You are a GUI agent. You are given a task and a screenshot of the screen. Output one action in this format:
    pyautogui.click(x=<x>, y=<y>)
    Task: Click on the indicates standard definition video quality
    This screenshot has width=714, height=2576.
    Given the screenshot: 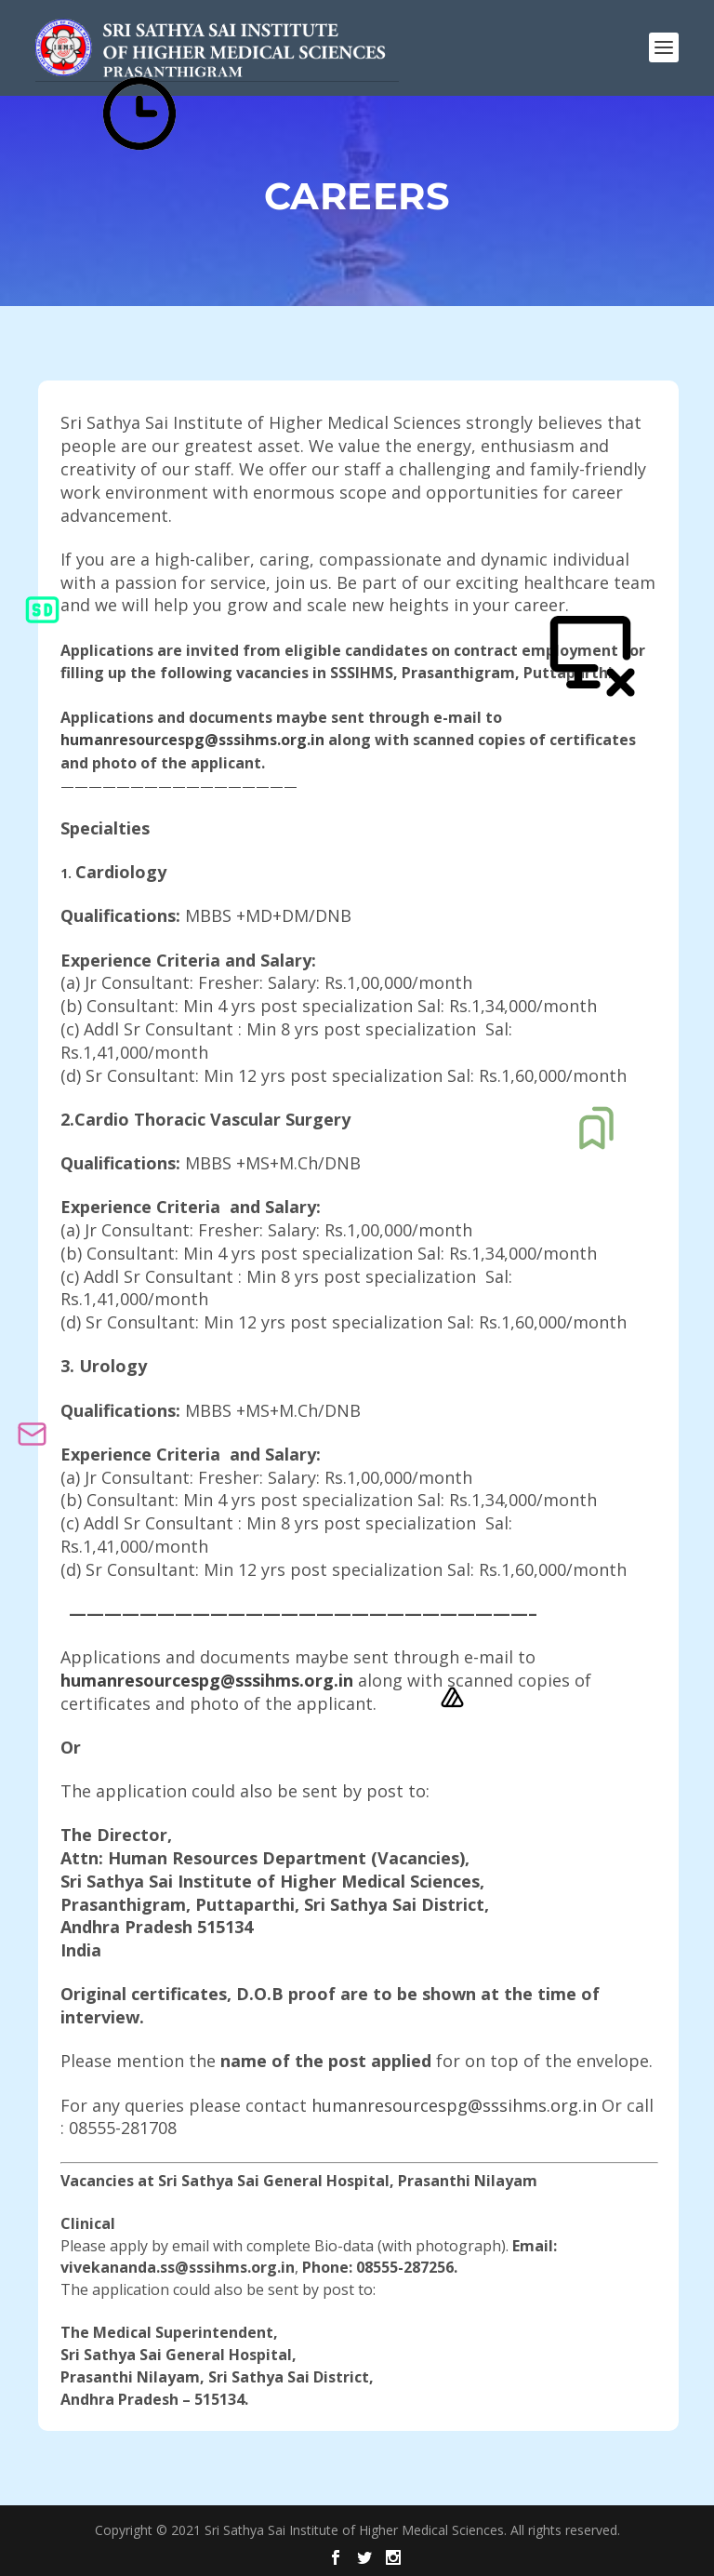 What is the action you would take?
    pyautogui.click(x=42, y=609)
    